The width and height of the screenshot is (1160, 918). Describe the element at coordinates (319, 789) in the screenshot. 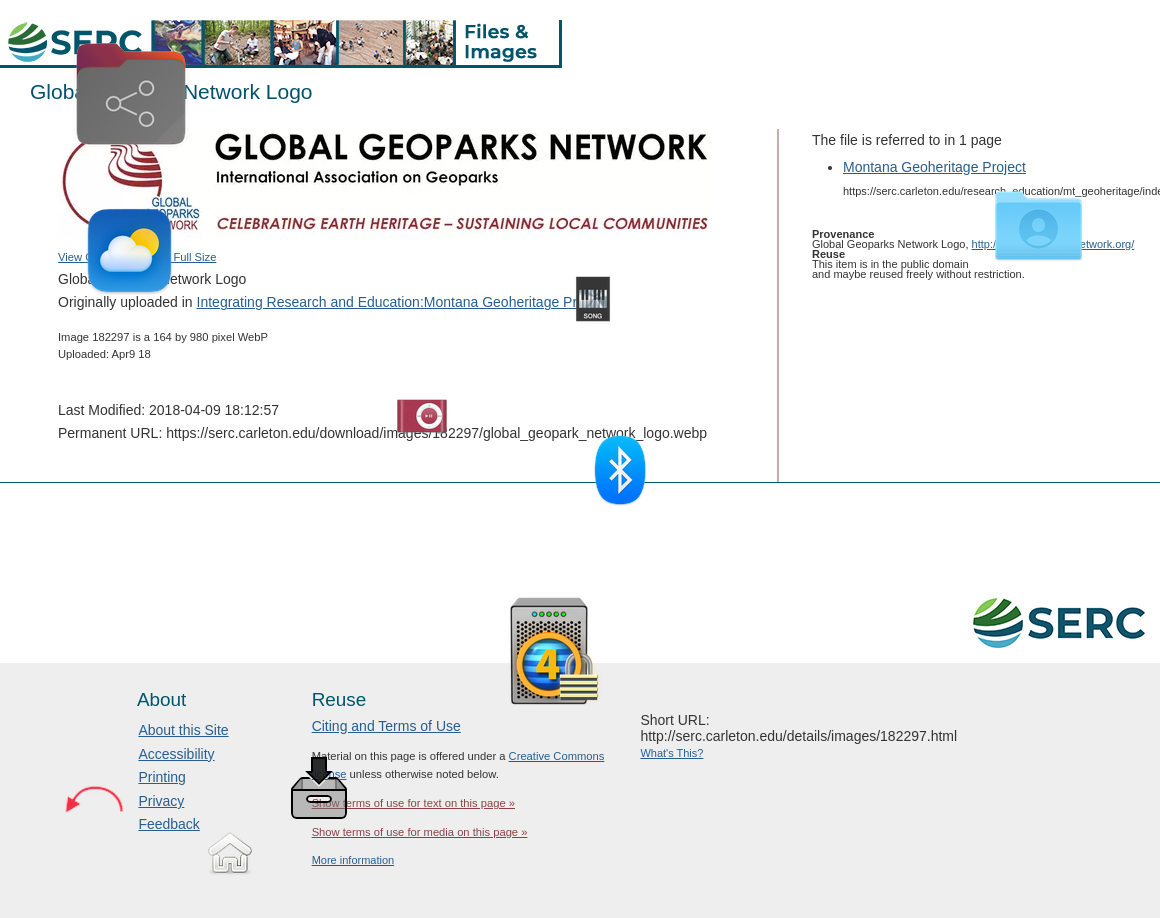

I see `access your dropbox folder in the sidebar` at that location.